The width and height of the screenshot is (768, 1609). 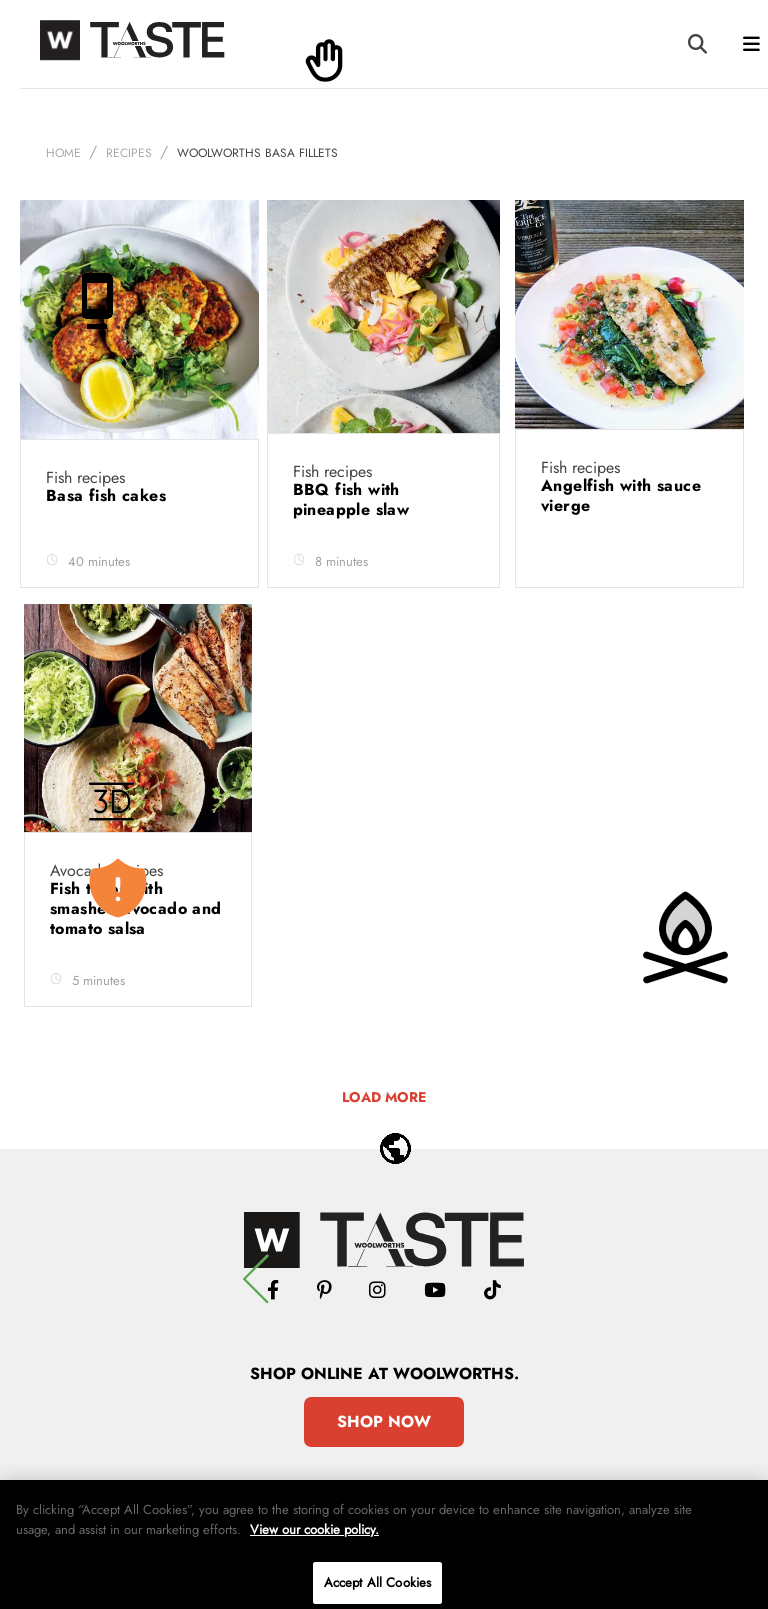 What do you see at coordinates (325, 60) in the screenshot?
I see `stop or pause an action` at bounding box center [325, 60].